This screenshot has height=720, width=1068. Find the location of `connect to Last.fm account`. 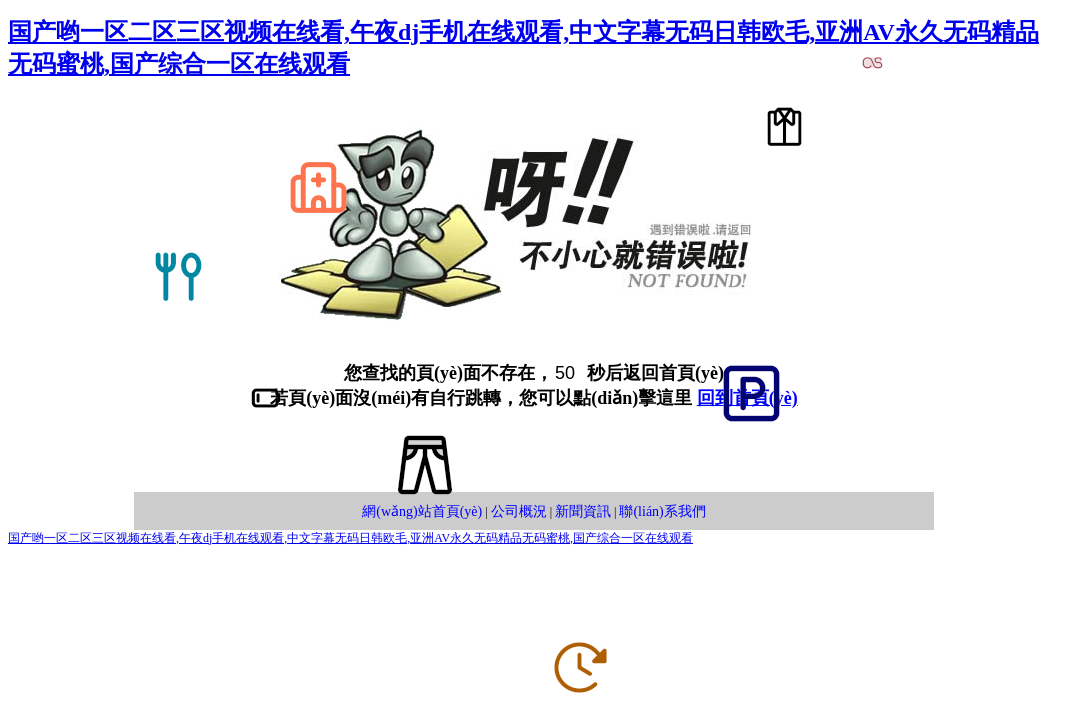

connect to Last.fm account is located at coordinates (872, 62).